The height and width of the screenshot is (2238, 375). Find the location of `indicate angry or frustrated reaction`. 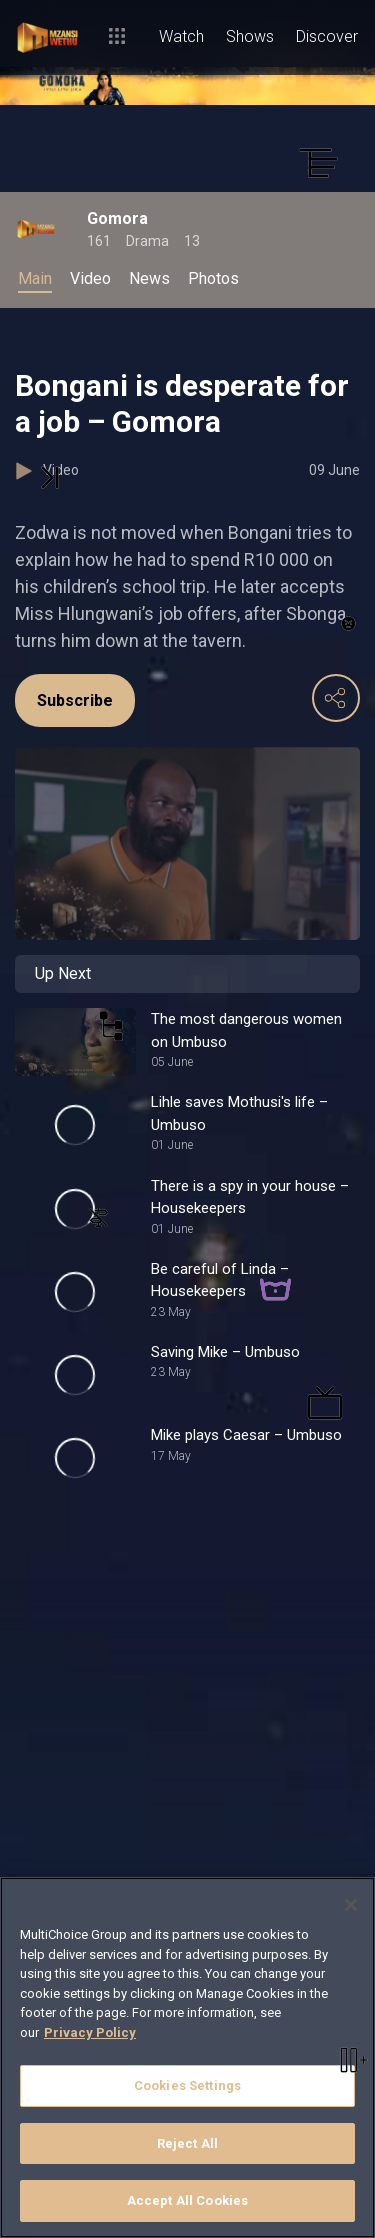

indicate angry or frustrated reaction is located at coordinates (348, 623).